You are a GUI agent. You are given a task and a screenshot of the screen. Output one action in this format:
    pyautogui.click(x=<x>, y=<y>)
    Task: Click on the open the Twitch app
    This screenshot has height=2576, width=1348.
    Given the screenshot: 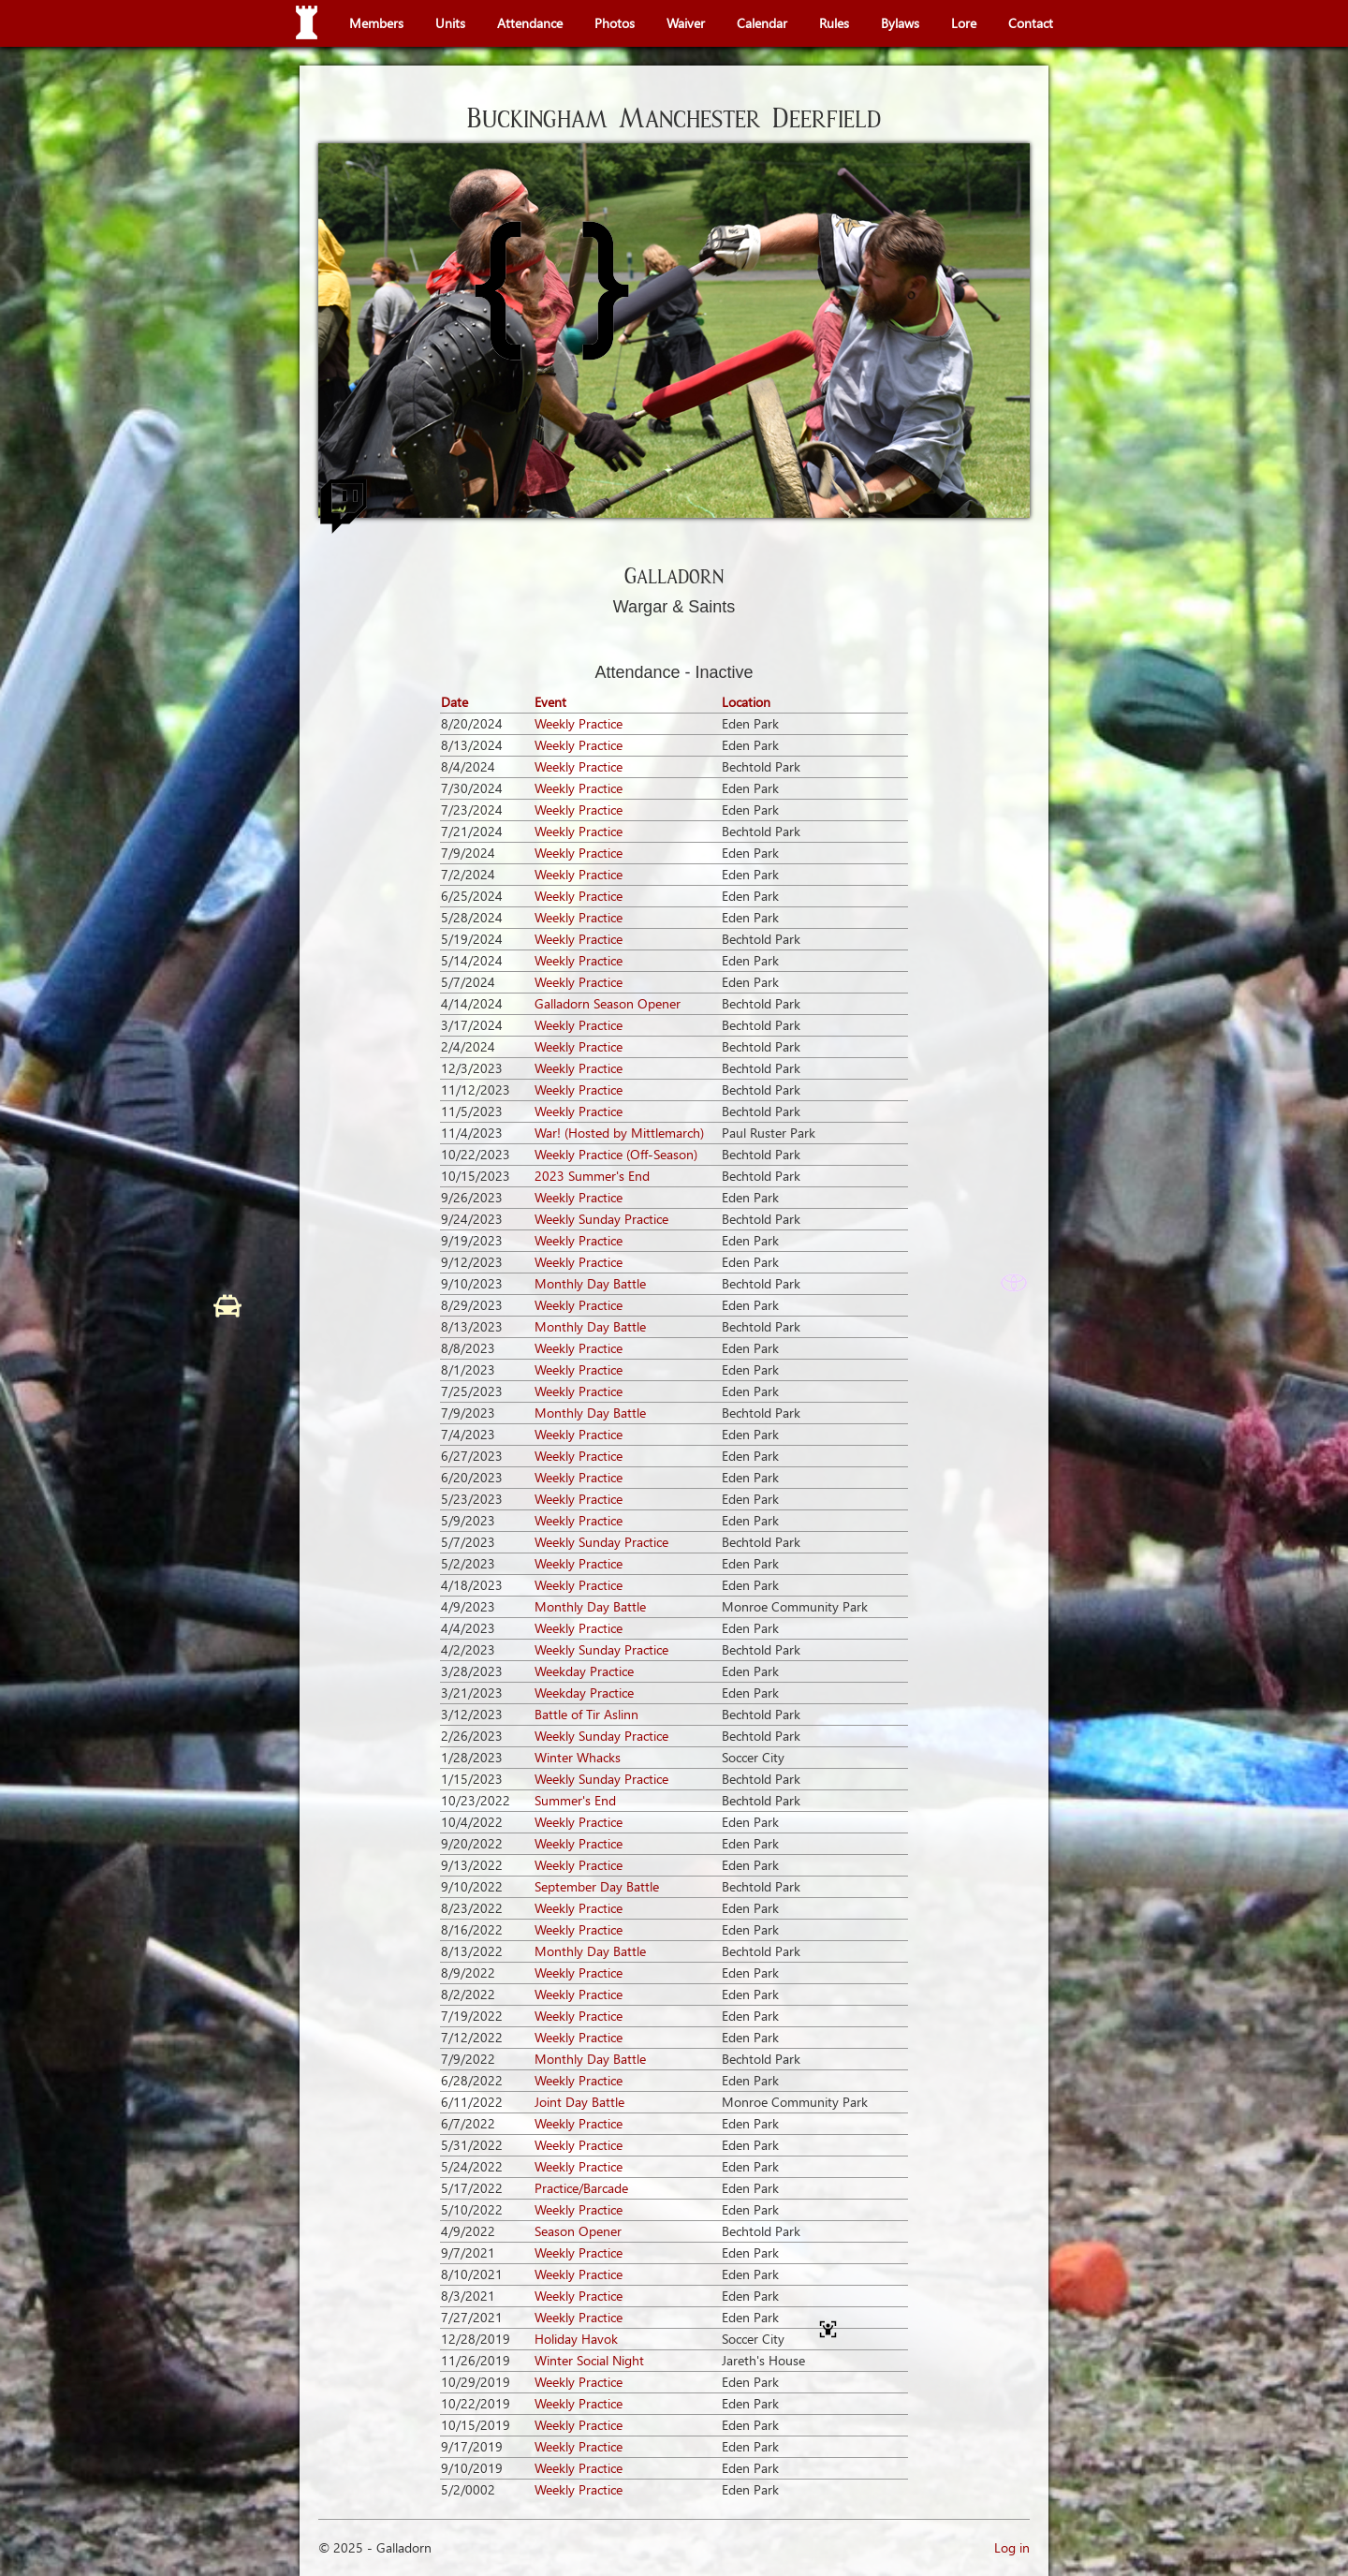 What is the action you would take?
    pyautogui.click(x=344, y=507)
    